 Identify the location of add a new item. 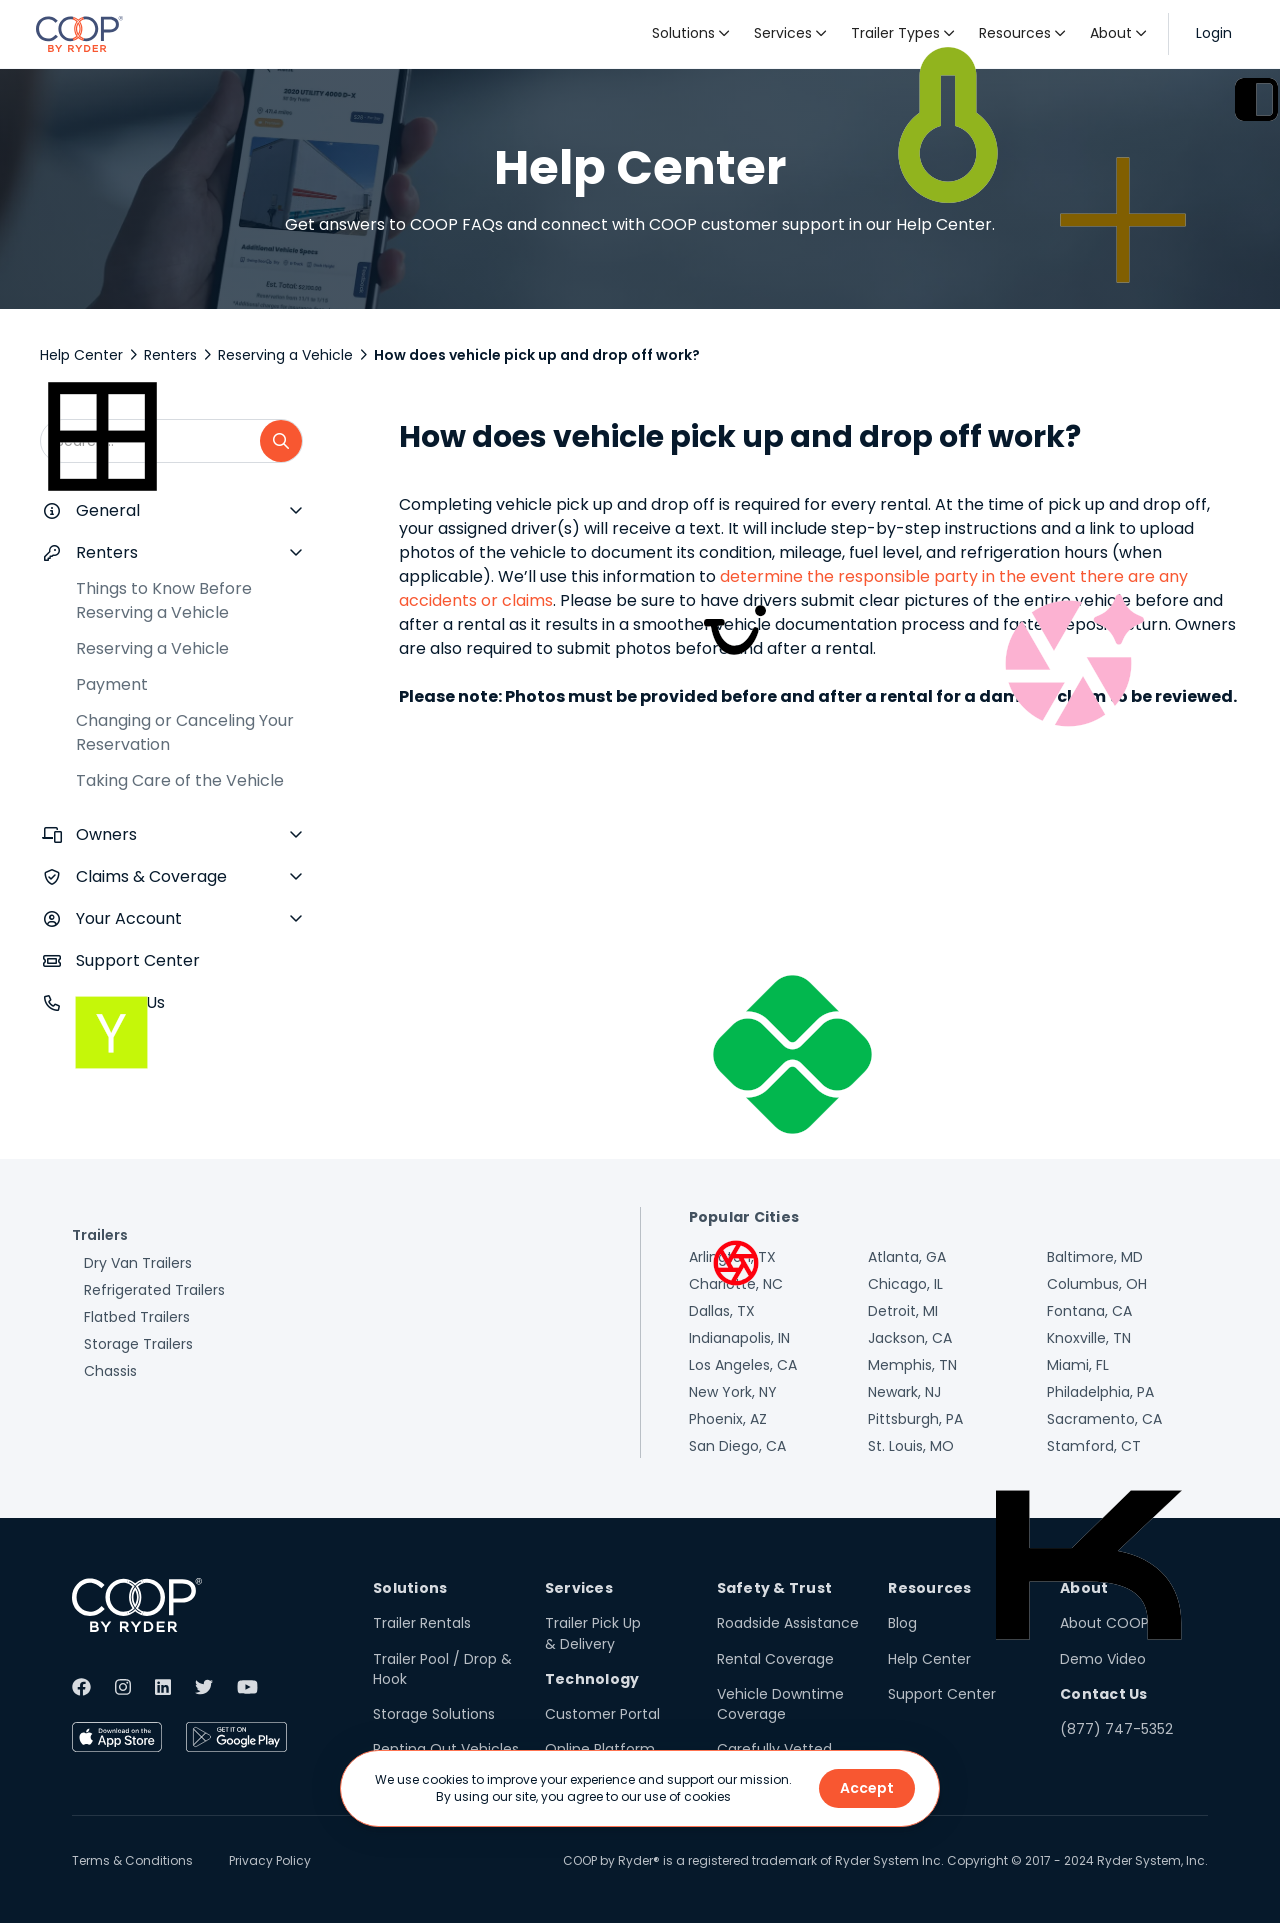
(1123, 220).